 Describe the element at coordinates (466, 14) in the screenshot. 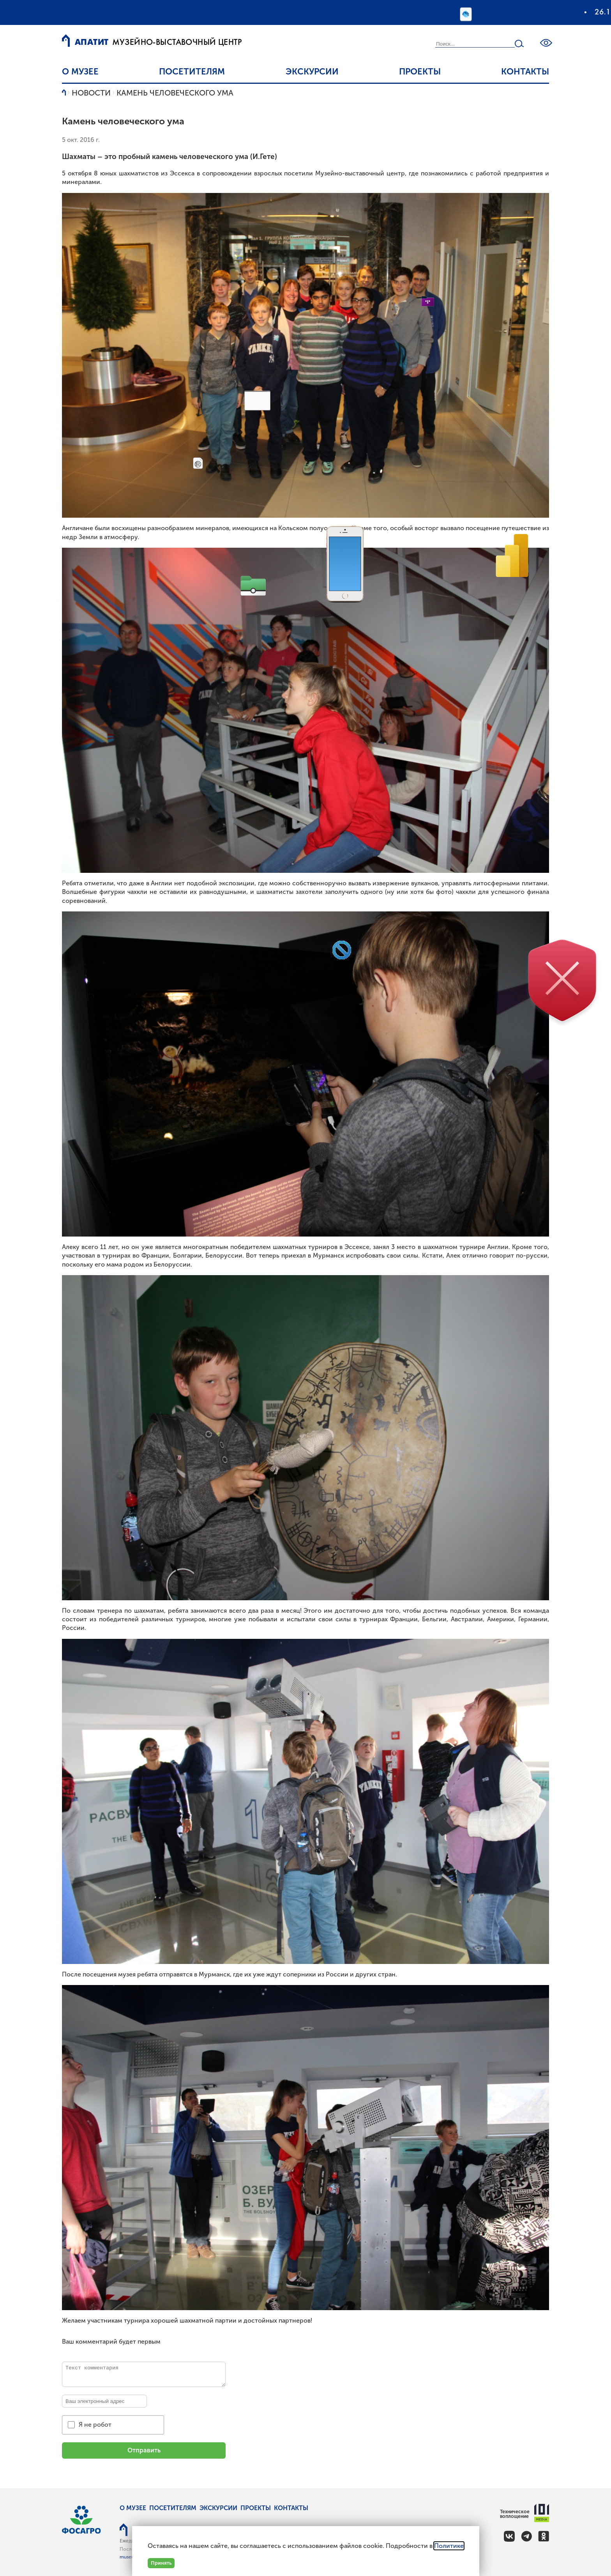

I see `dart programming language source file` at that location.